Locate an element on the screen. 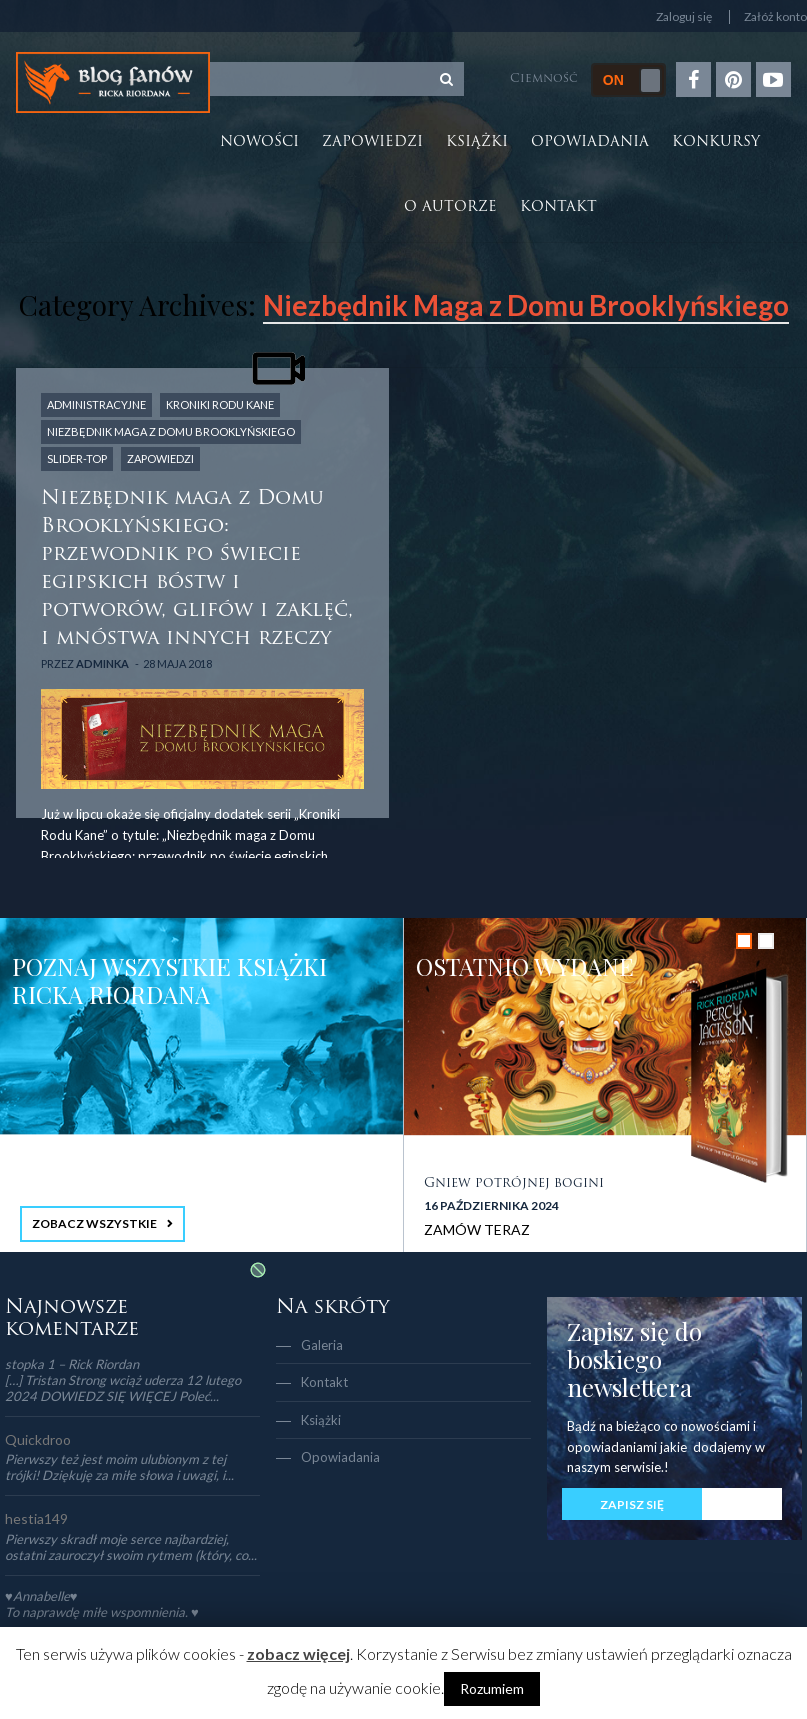  start a video call is located at coordinates (277, 368).